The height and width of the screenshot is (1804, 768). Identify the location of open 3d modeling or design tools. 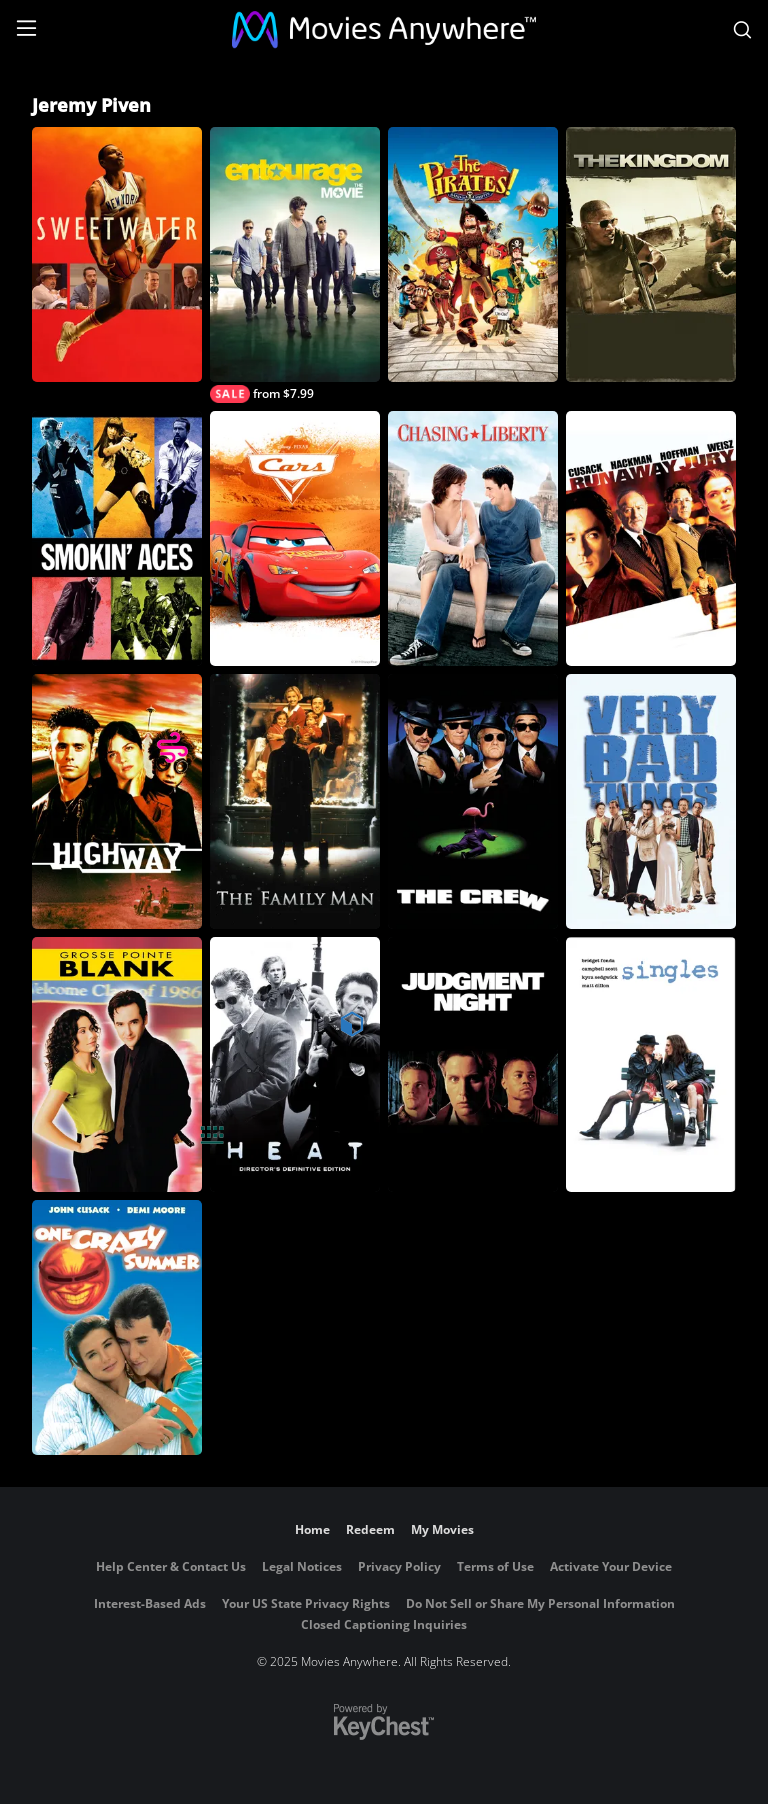
(352, 1024).